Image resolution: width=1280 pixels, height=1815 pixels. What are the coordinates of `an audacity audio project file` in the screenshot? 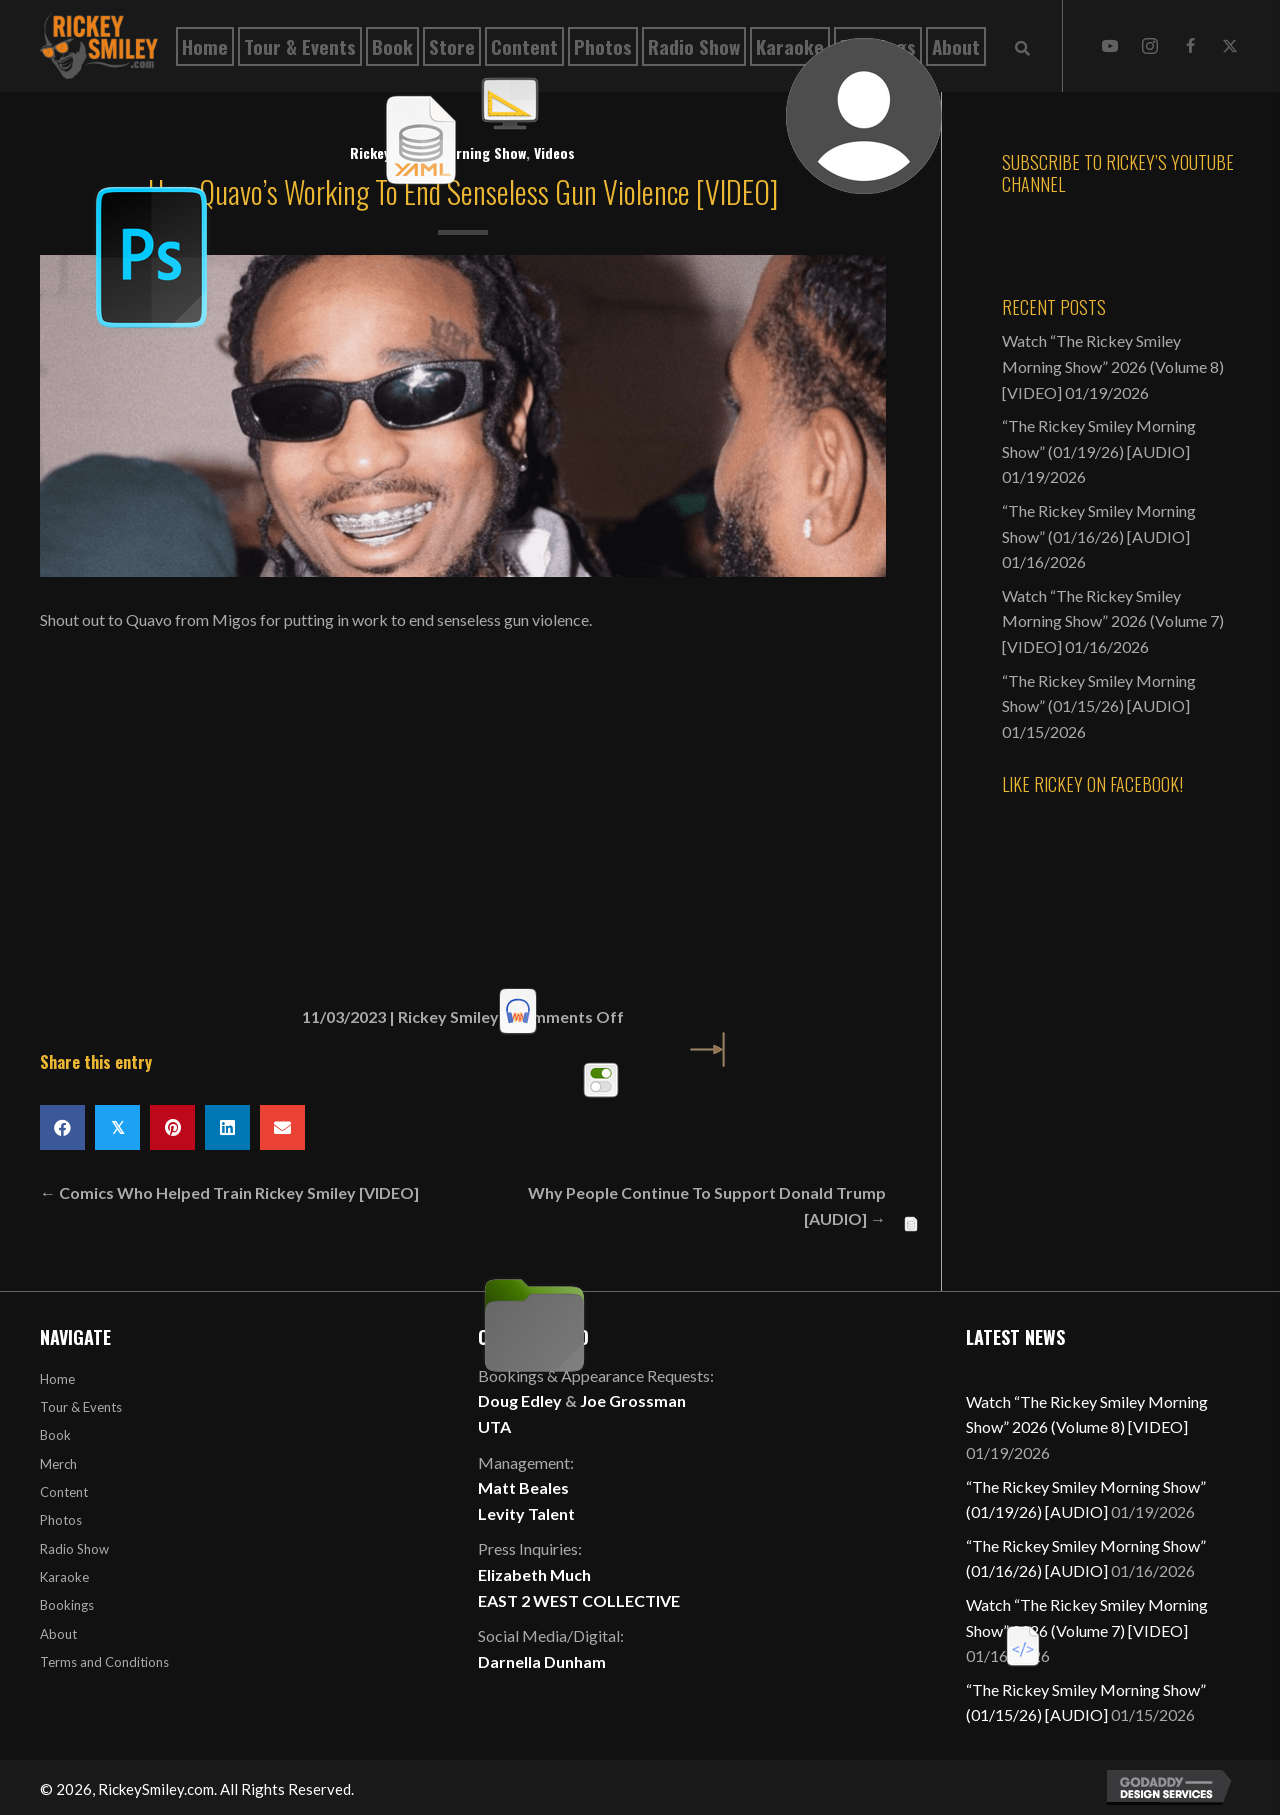 It's located at (518, 1011).